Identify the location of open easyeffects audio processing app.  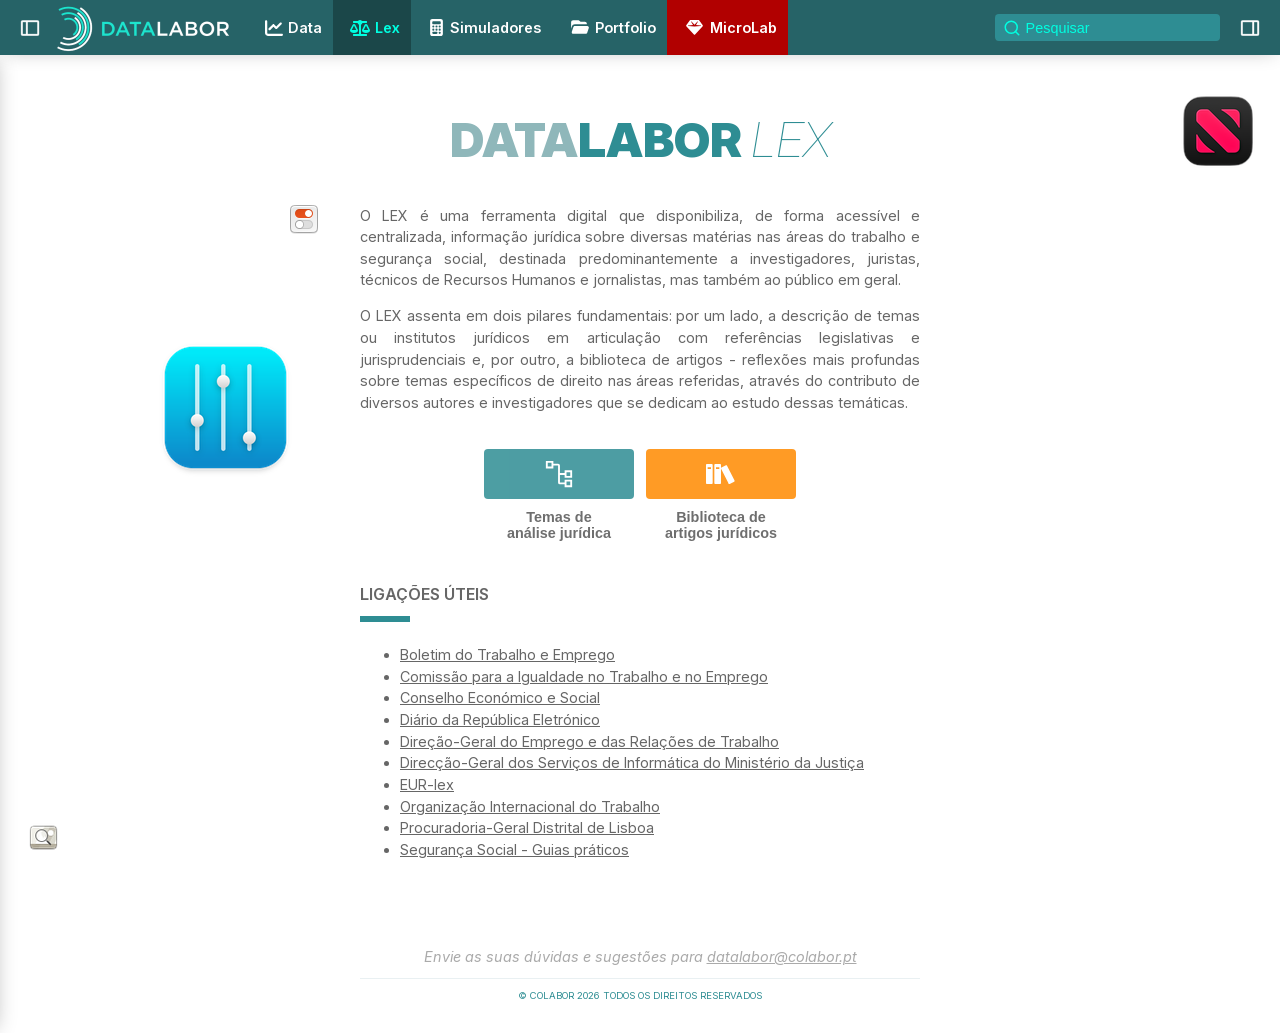
(225, 407).